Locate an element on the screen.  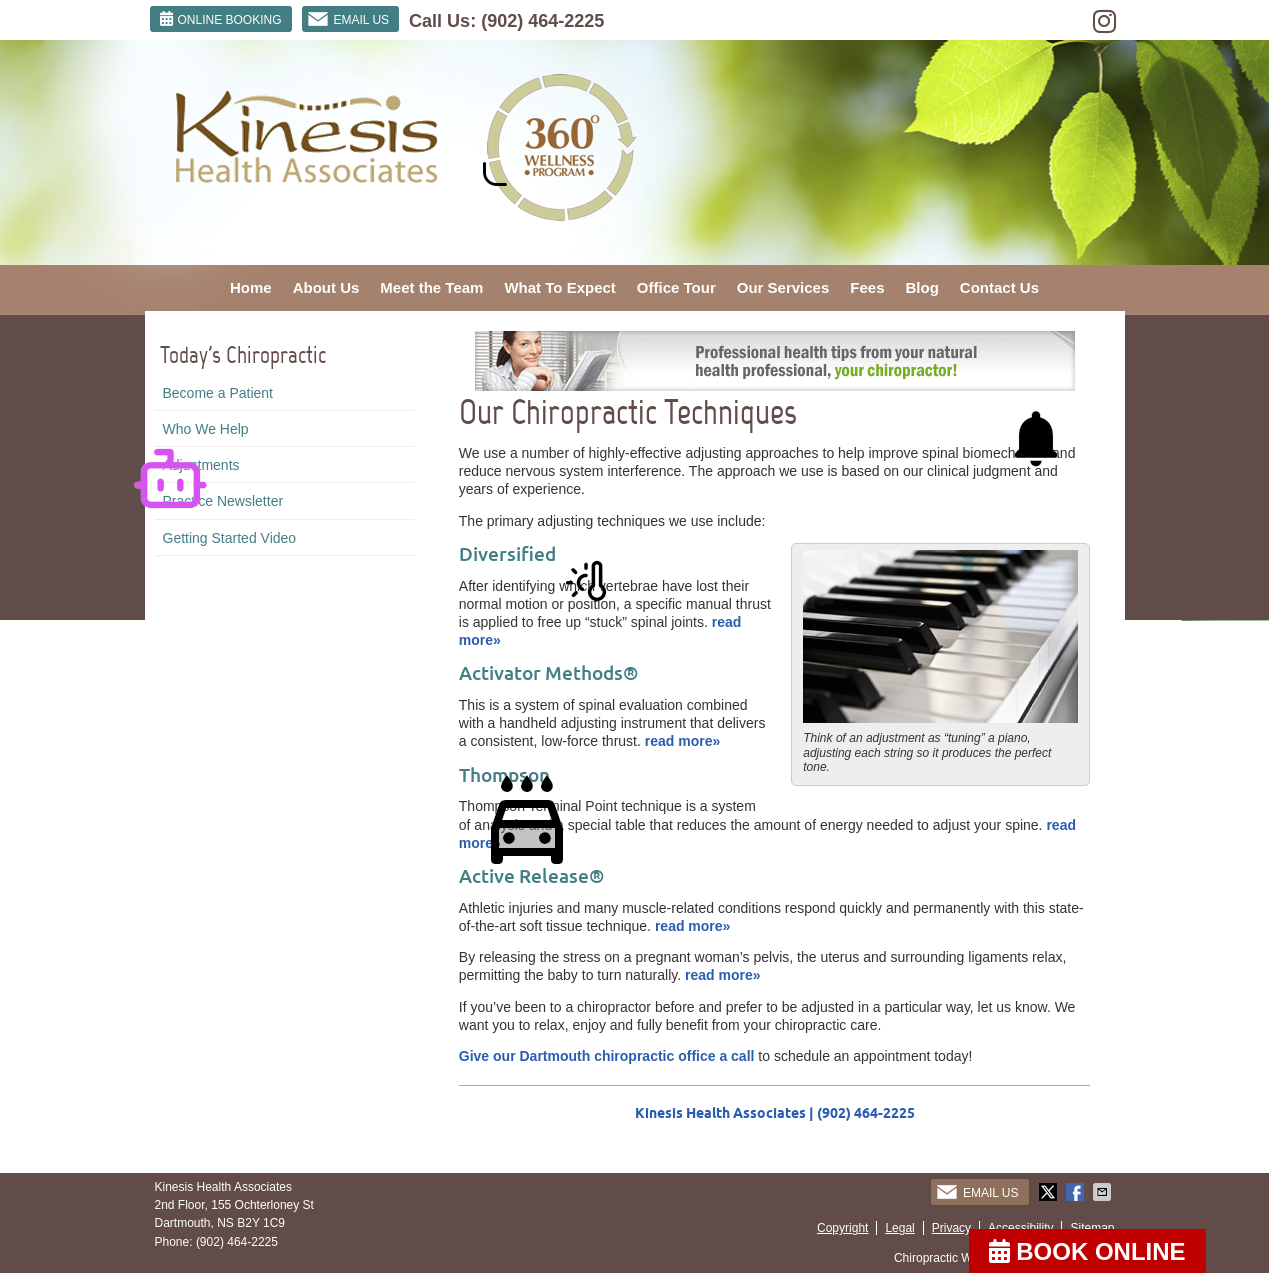
view your notifications is located at coordinates (1036, 438).